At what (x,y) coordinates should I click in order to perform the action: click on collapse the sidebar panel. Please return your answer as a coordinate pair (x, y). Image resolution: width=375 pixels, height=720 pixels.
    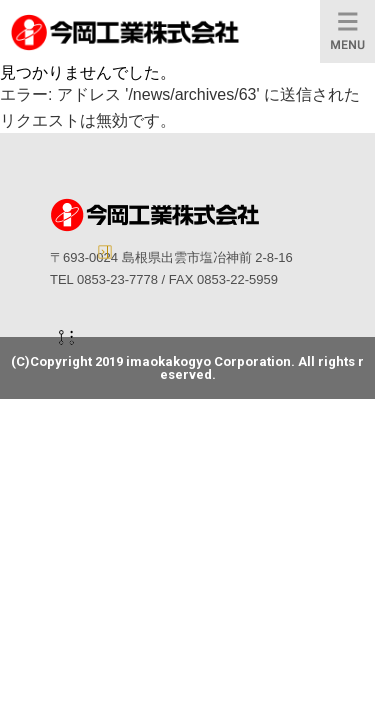
    Looking at the image, I should click on (105, 252).